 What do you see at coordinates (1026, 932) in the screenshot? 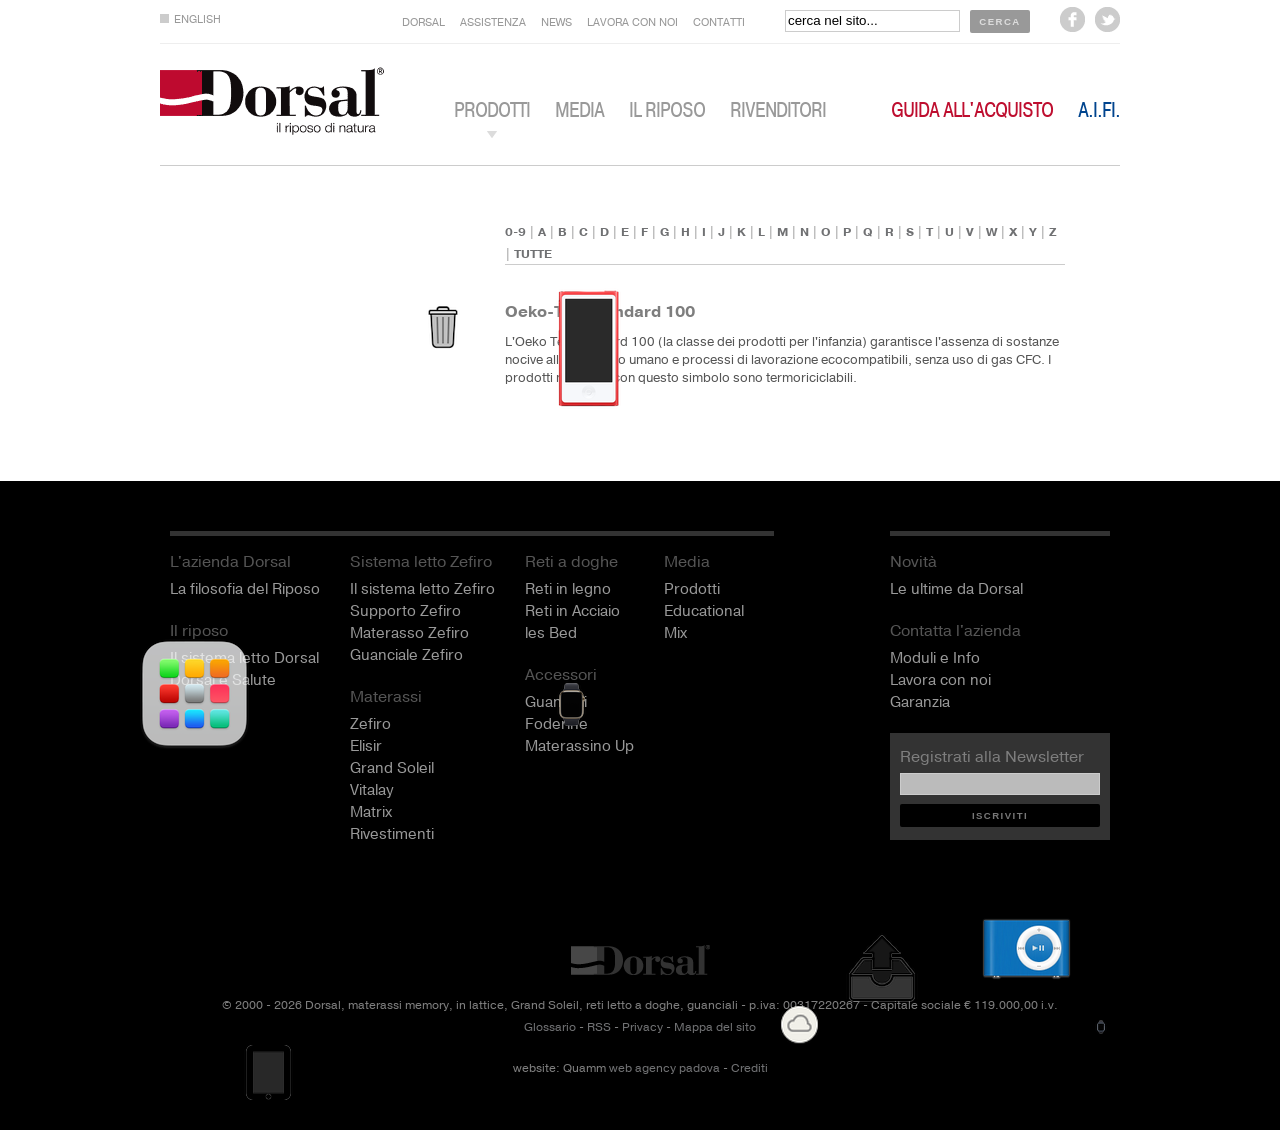
I see `indicates a connected iPod shuffle device` at bounding box center [1026, 932].